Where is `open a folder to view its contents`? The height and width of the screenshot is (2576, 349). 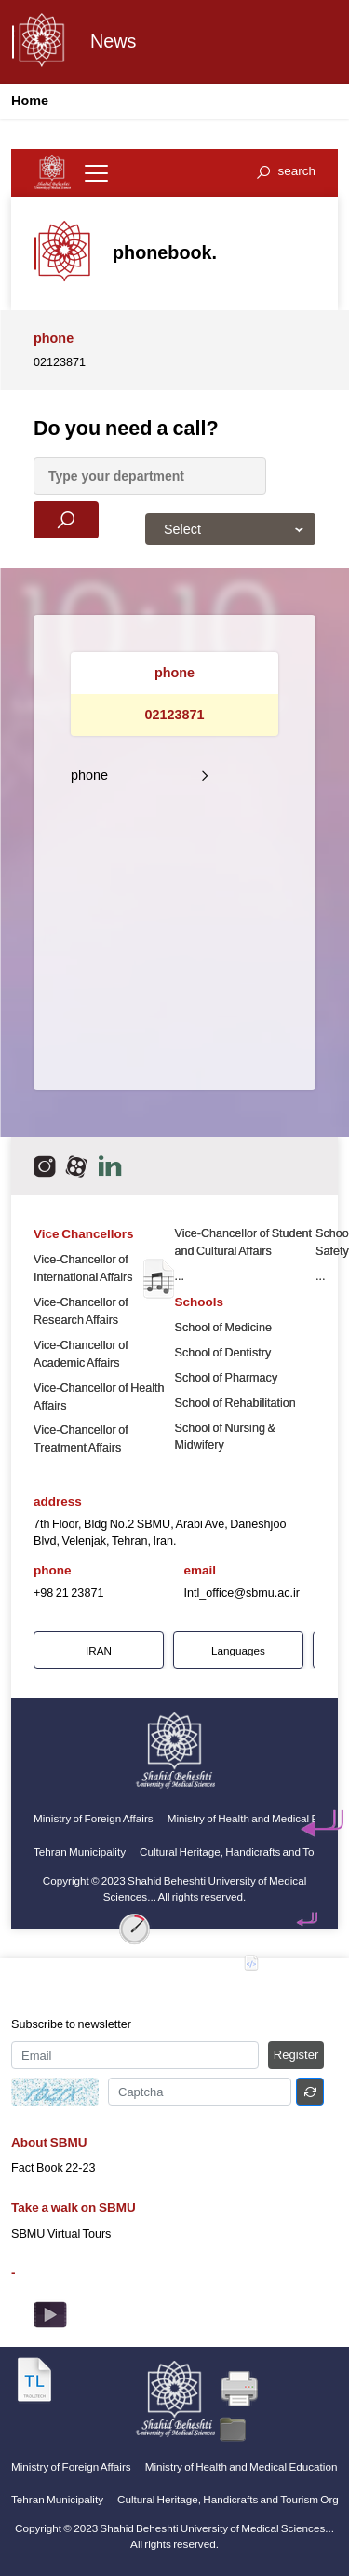
open a folder to view its contents is located at coordinates (233, 2429).